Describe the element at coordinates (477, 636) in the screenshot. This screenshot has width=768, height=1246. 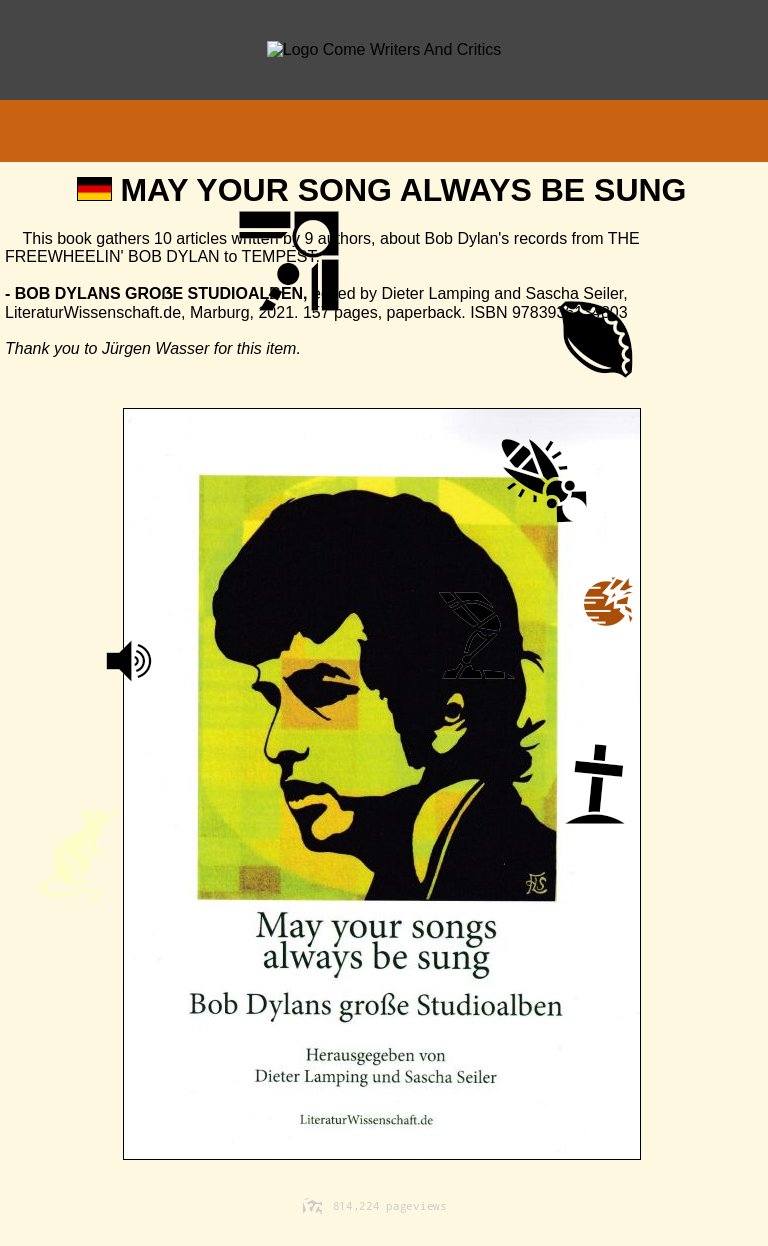
I see `select robotic leg equipment or upgrade` at that location.